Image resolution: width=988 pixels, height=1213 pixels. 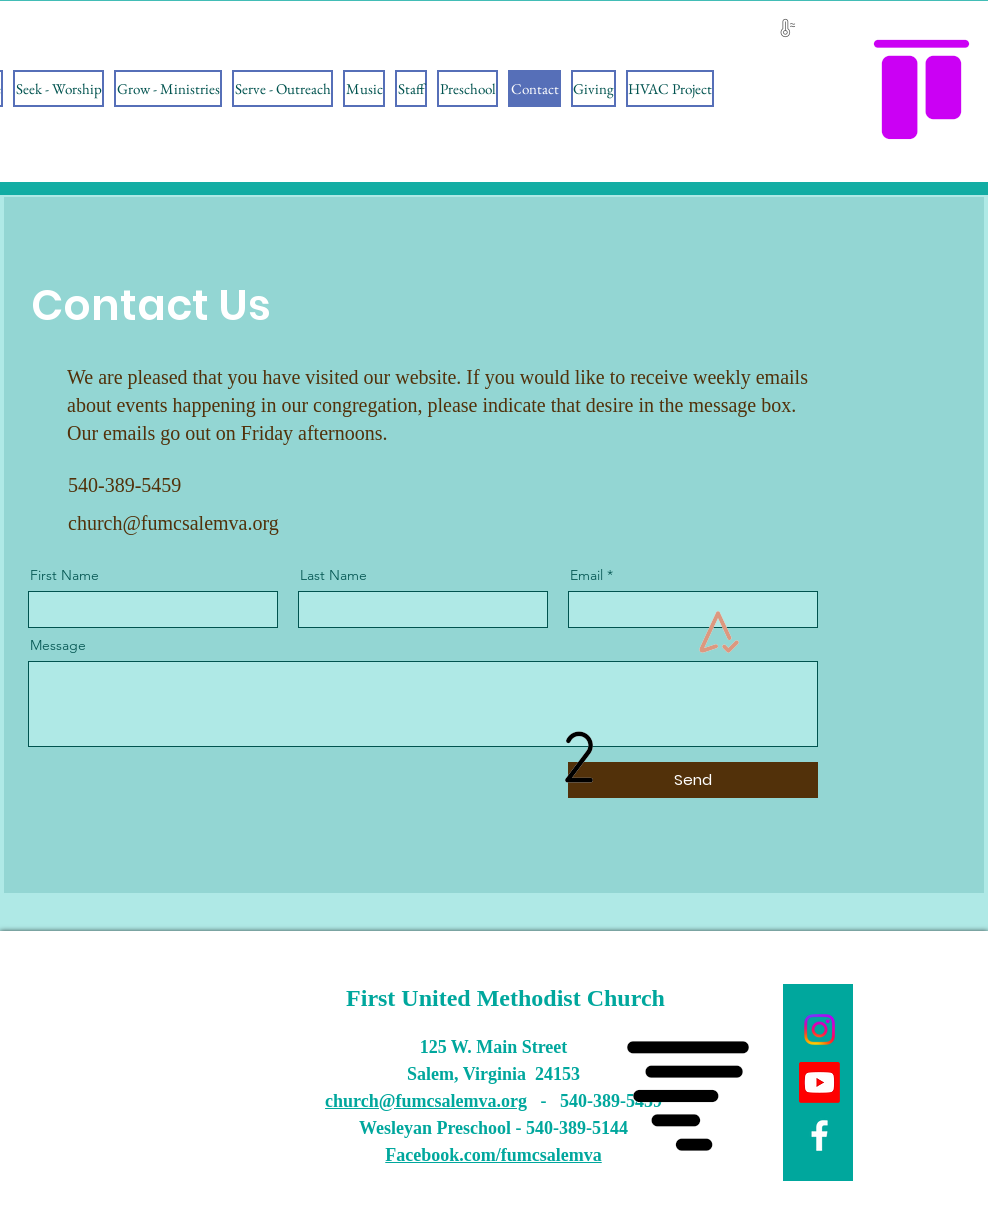 What do you see at coordinates (688, 1096) in the screenshot?
I see `indicates tornado warning or severe weather alert` at bounding box center [688, 1096].